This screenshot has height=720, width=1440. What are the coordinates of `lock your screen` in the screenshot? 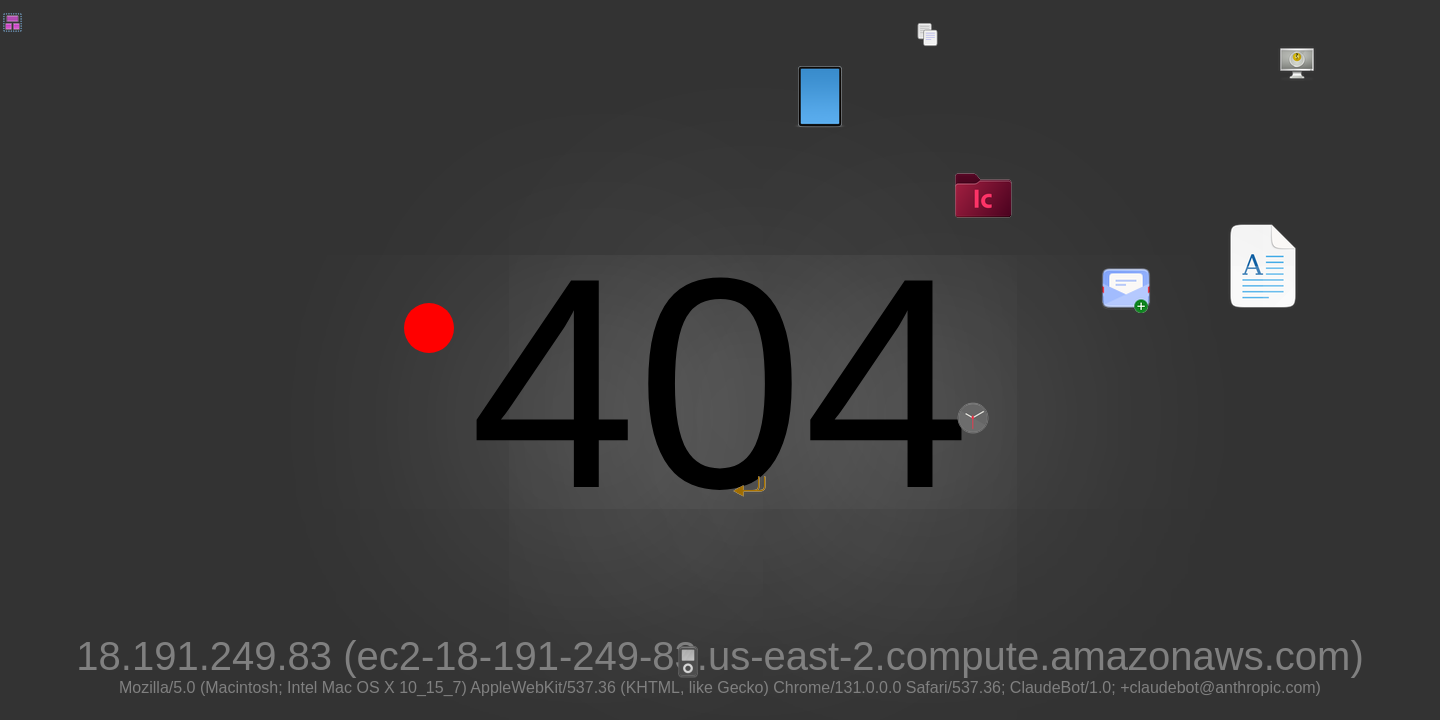 It's located at (1297, 63).